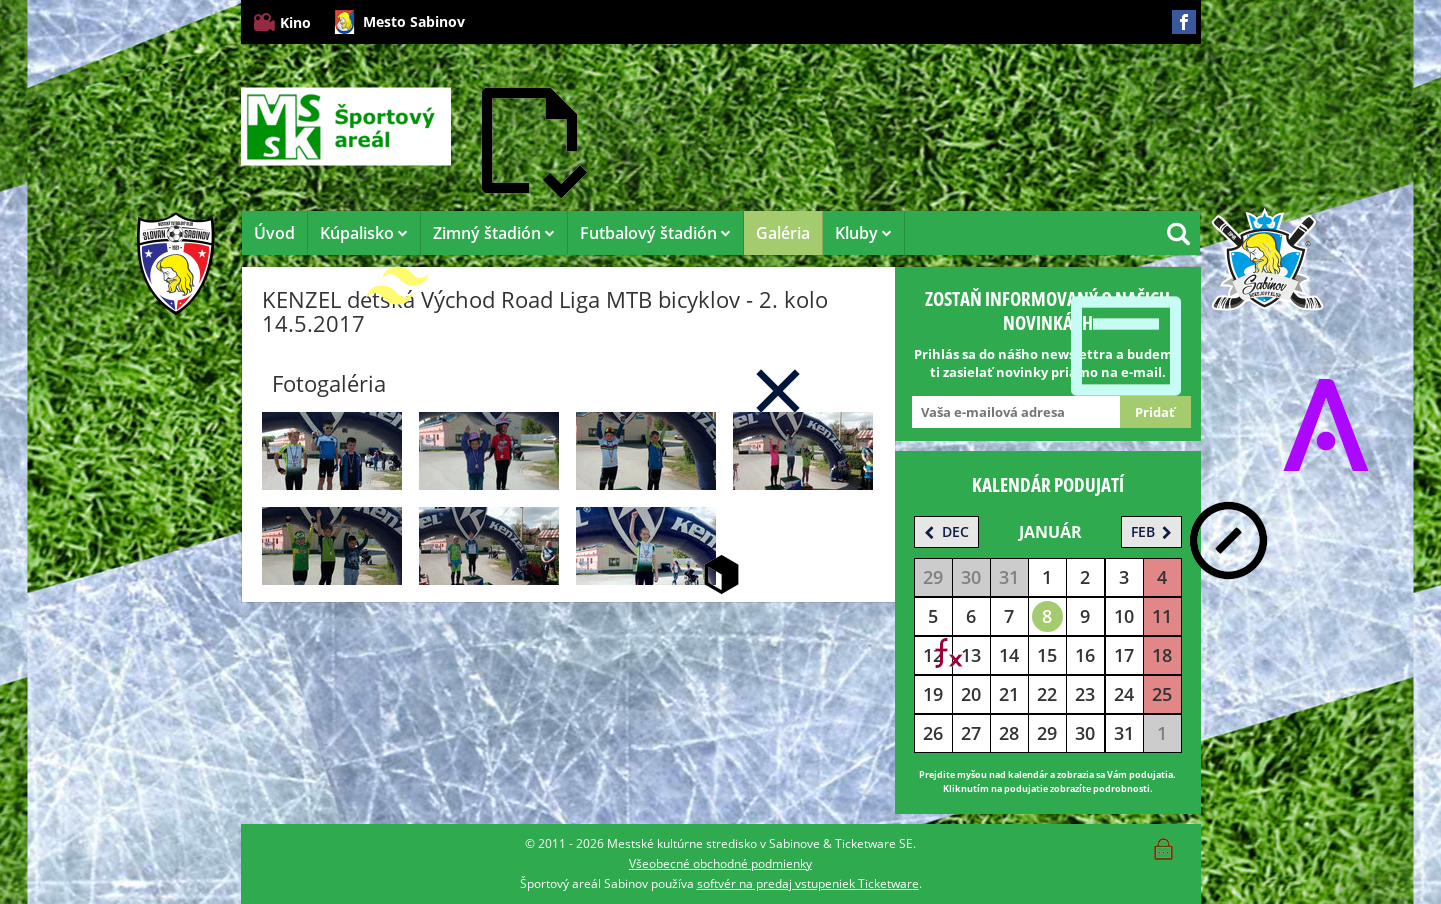  What do you see at coordinates (397, 285) in the screenshot?
I see `tailwind css framework logo` at bounding box center [397, 285].